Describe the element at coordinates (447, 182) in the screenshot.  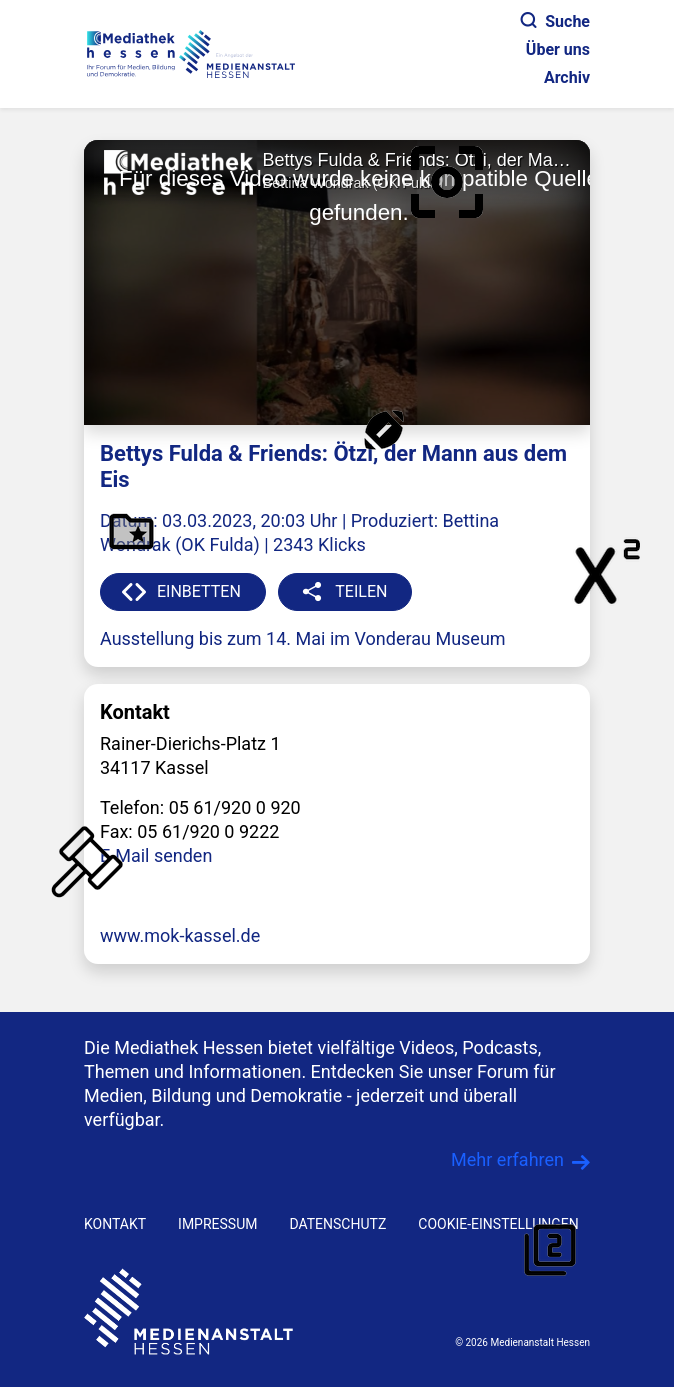
I see `center focus on camera viewfinder` at that location.